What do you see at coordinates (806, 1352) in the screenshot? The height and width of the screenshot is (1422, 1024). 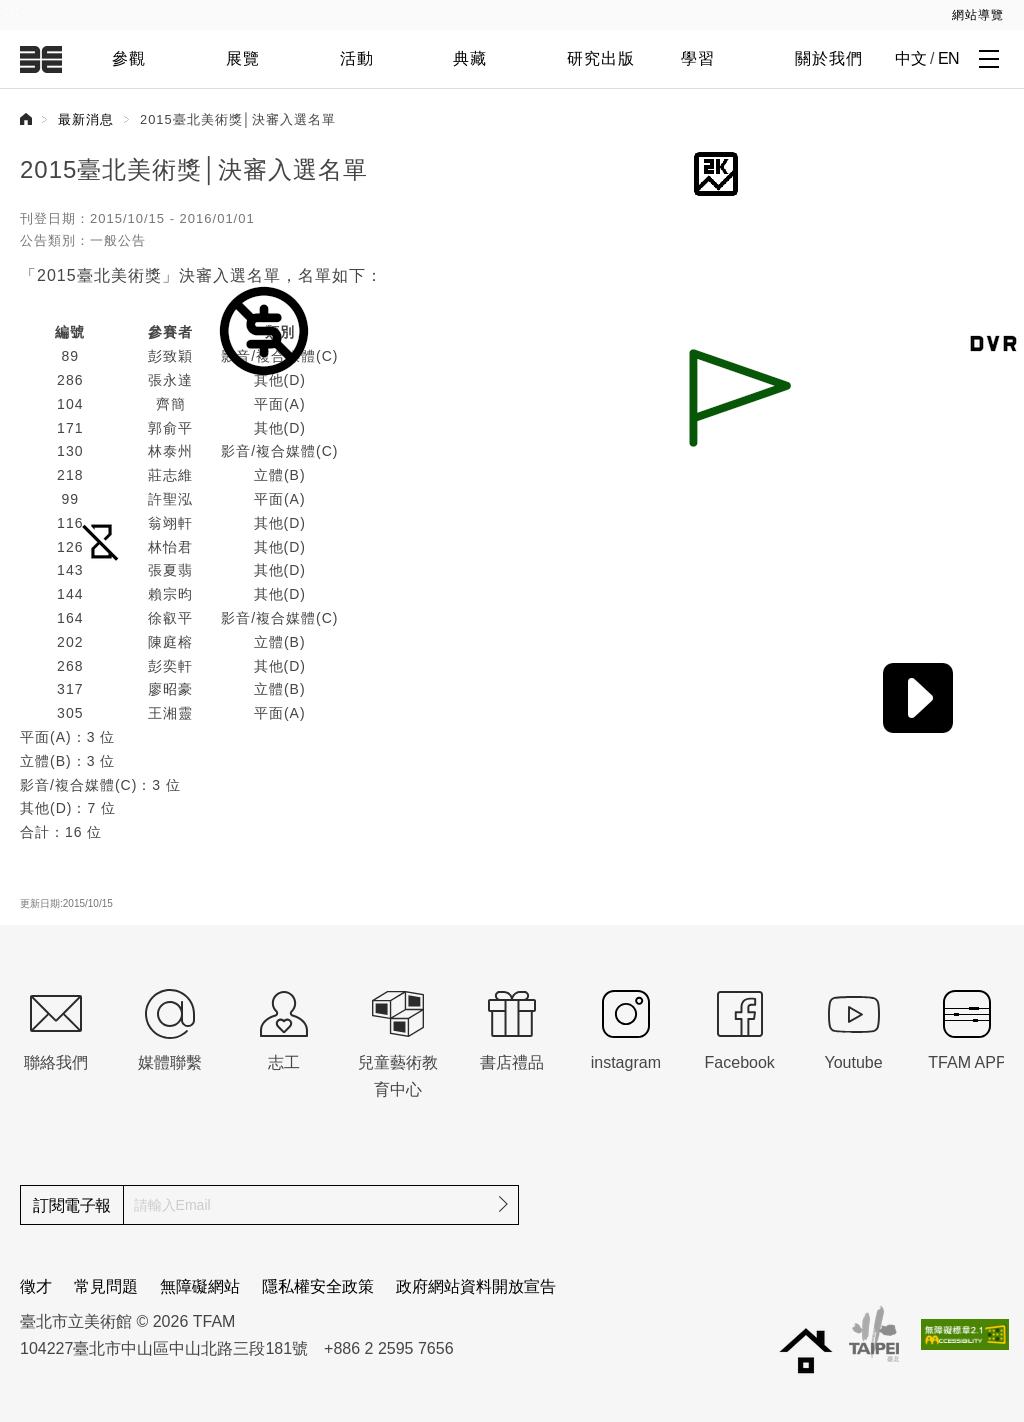 I see `access roofing or home improvement services` at bounding box center [806, 1352].